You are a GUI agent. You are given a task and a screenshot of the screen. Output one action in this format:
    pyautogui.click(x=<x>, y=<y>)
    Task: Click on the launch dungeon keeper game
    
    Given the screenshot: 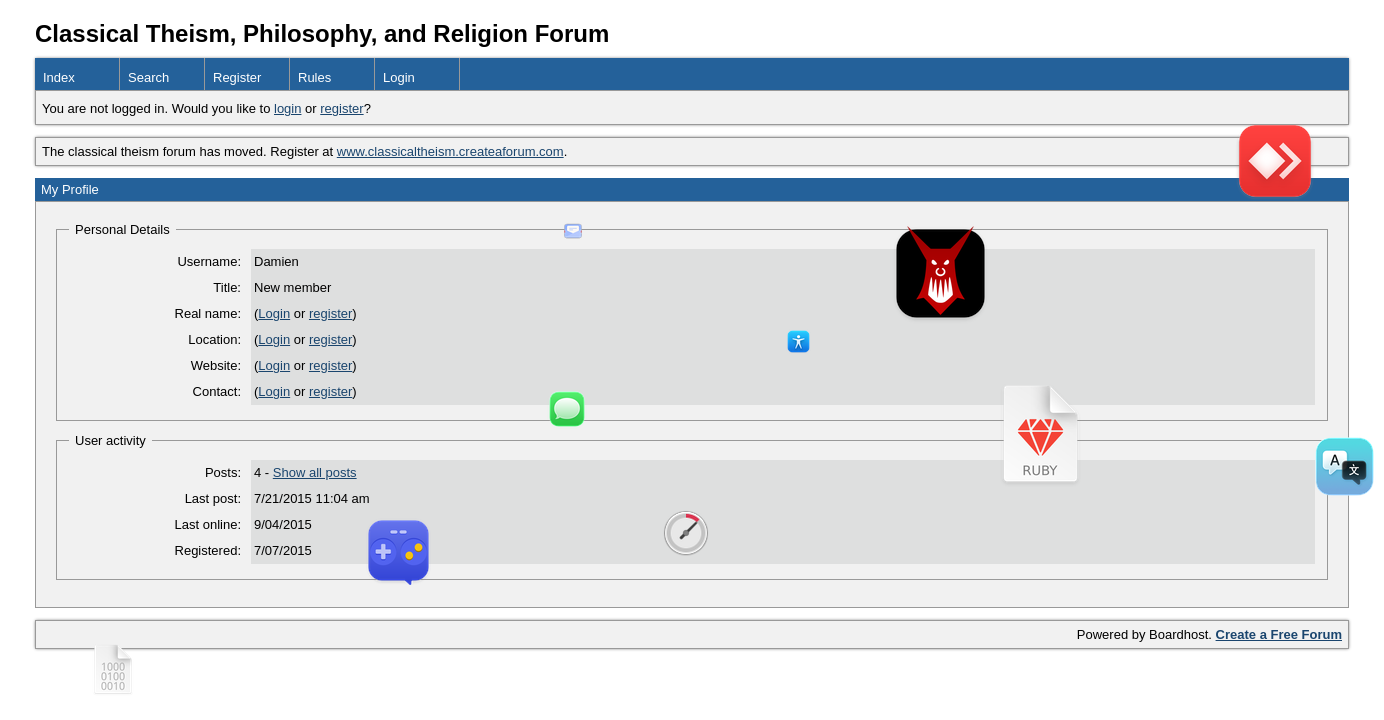 What is the action you would take?
    pyautogui.click(x=940, y=273)
    